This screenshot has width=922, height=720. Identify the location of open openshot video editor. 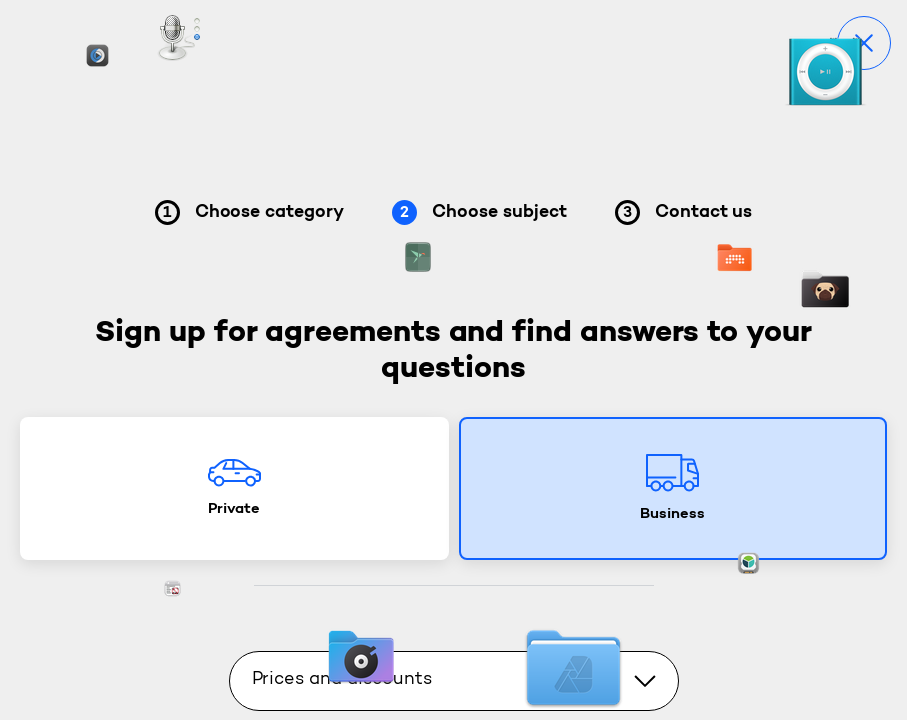
(97, 55).